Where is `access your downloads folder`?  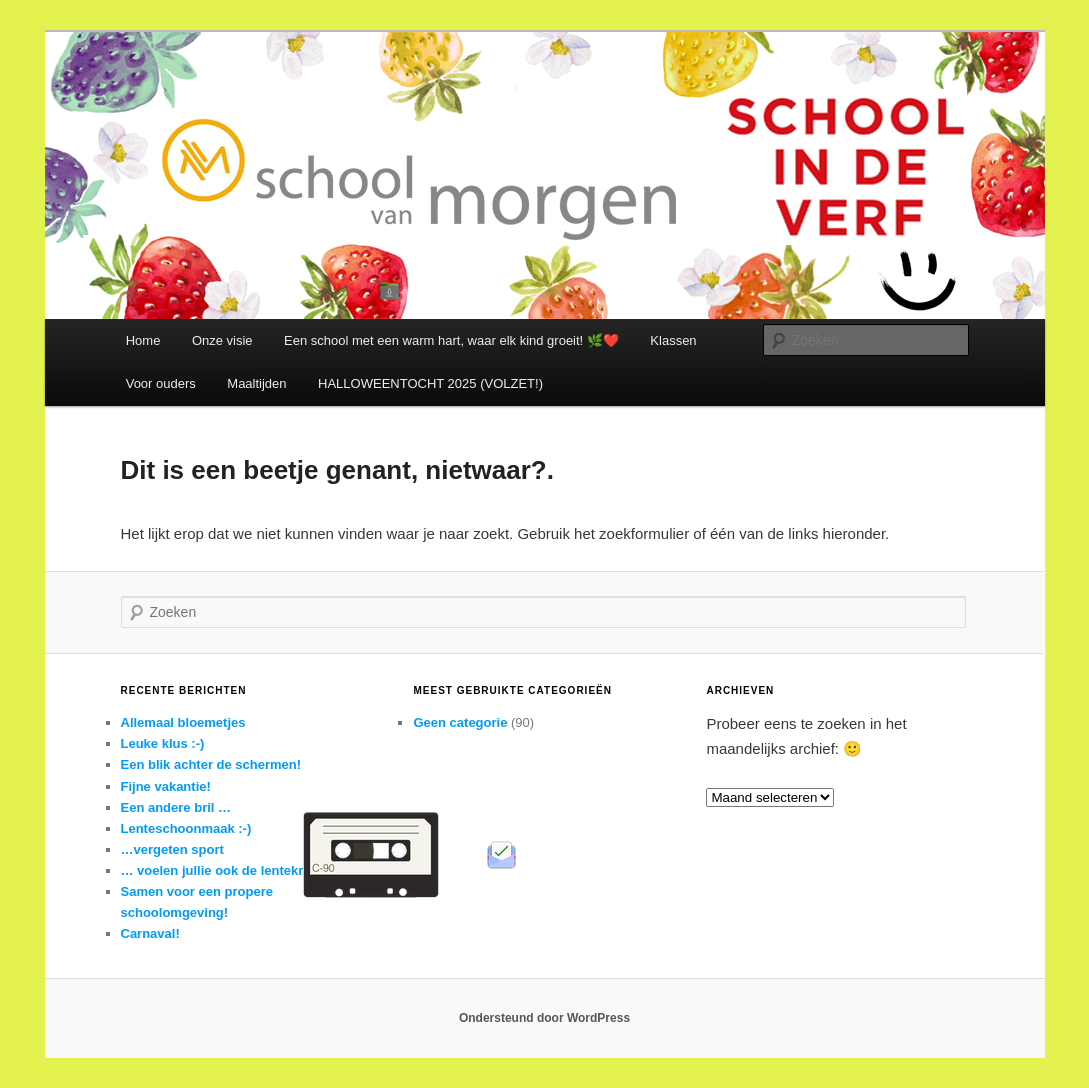 access your downloads folder is located at coordinates (389, 290).